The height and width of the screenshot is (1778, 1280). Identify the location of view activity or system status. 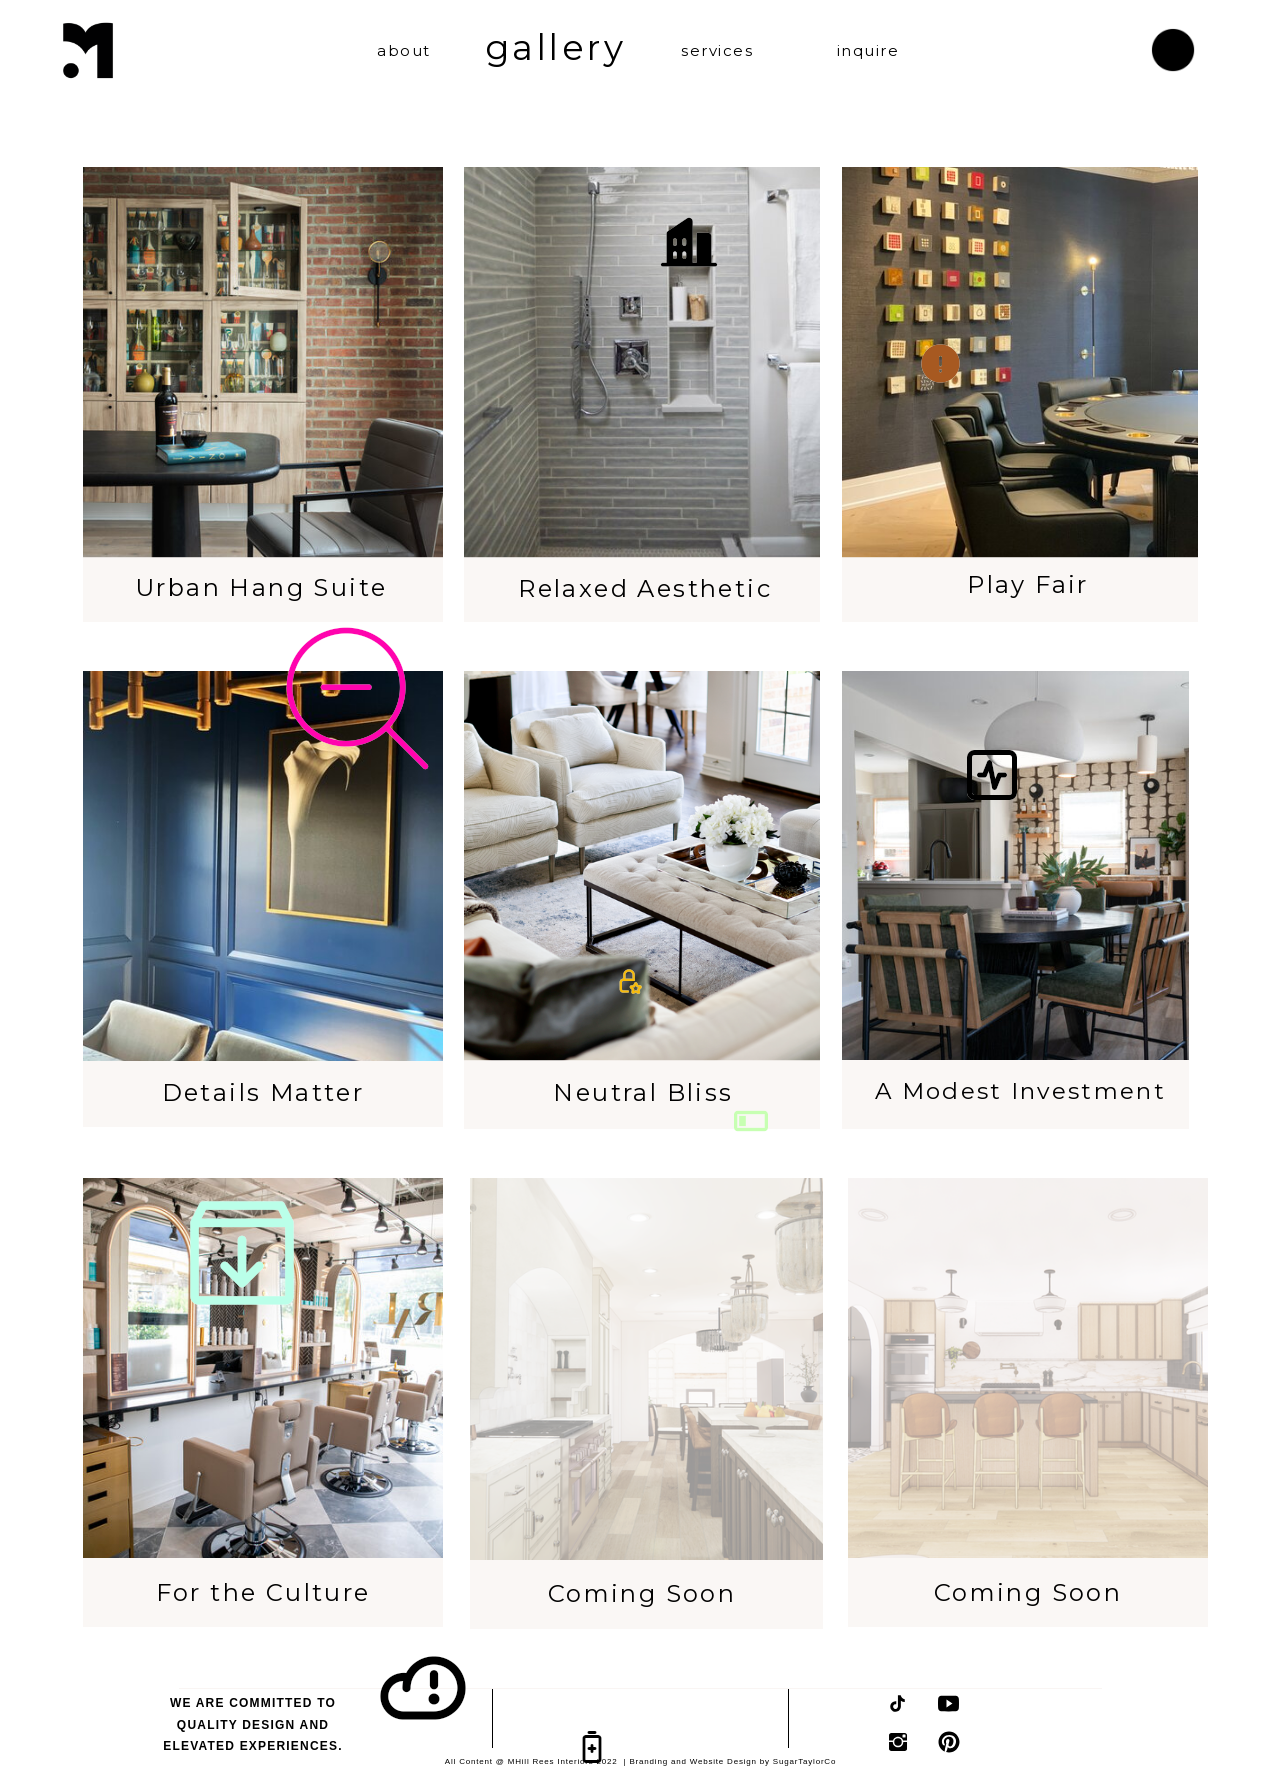
(992, 775).